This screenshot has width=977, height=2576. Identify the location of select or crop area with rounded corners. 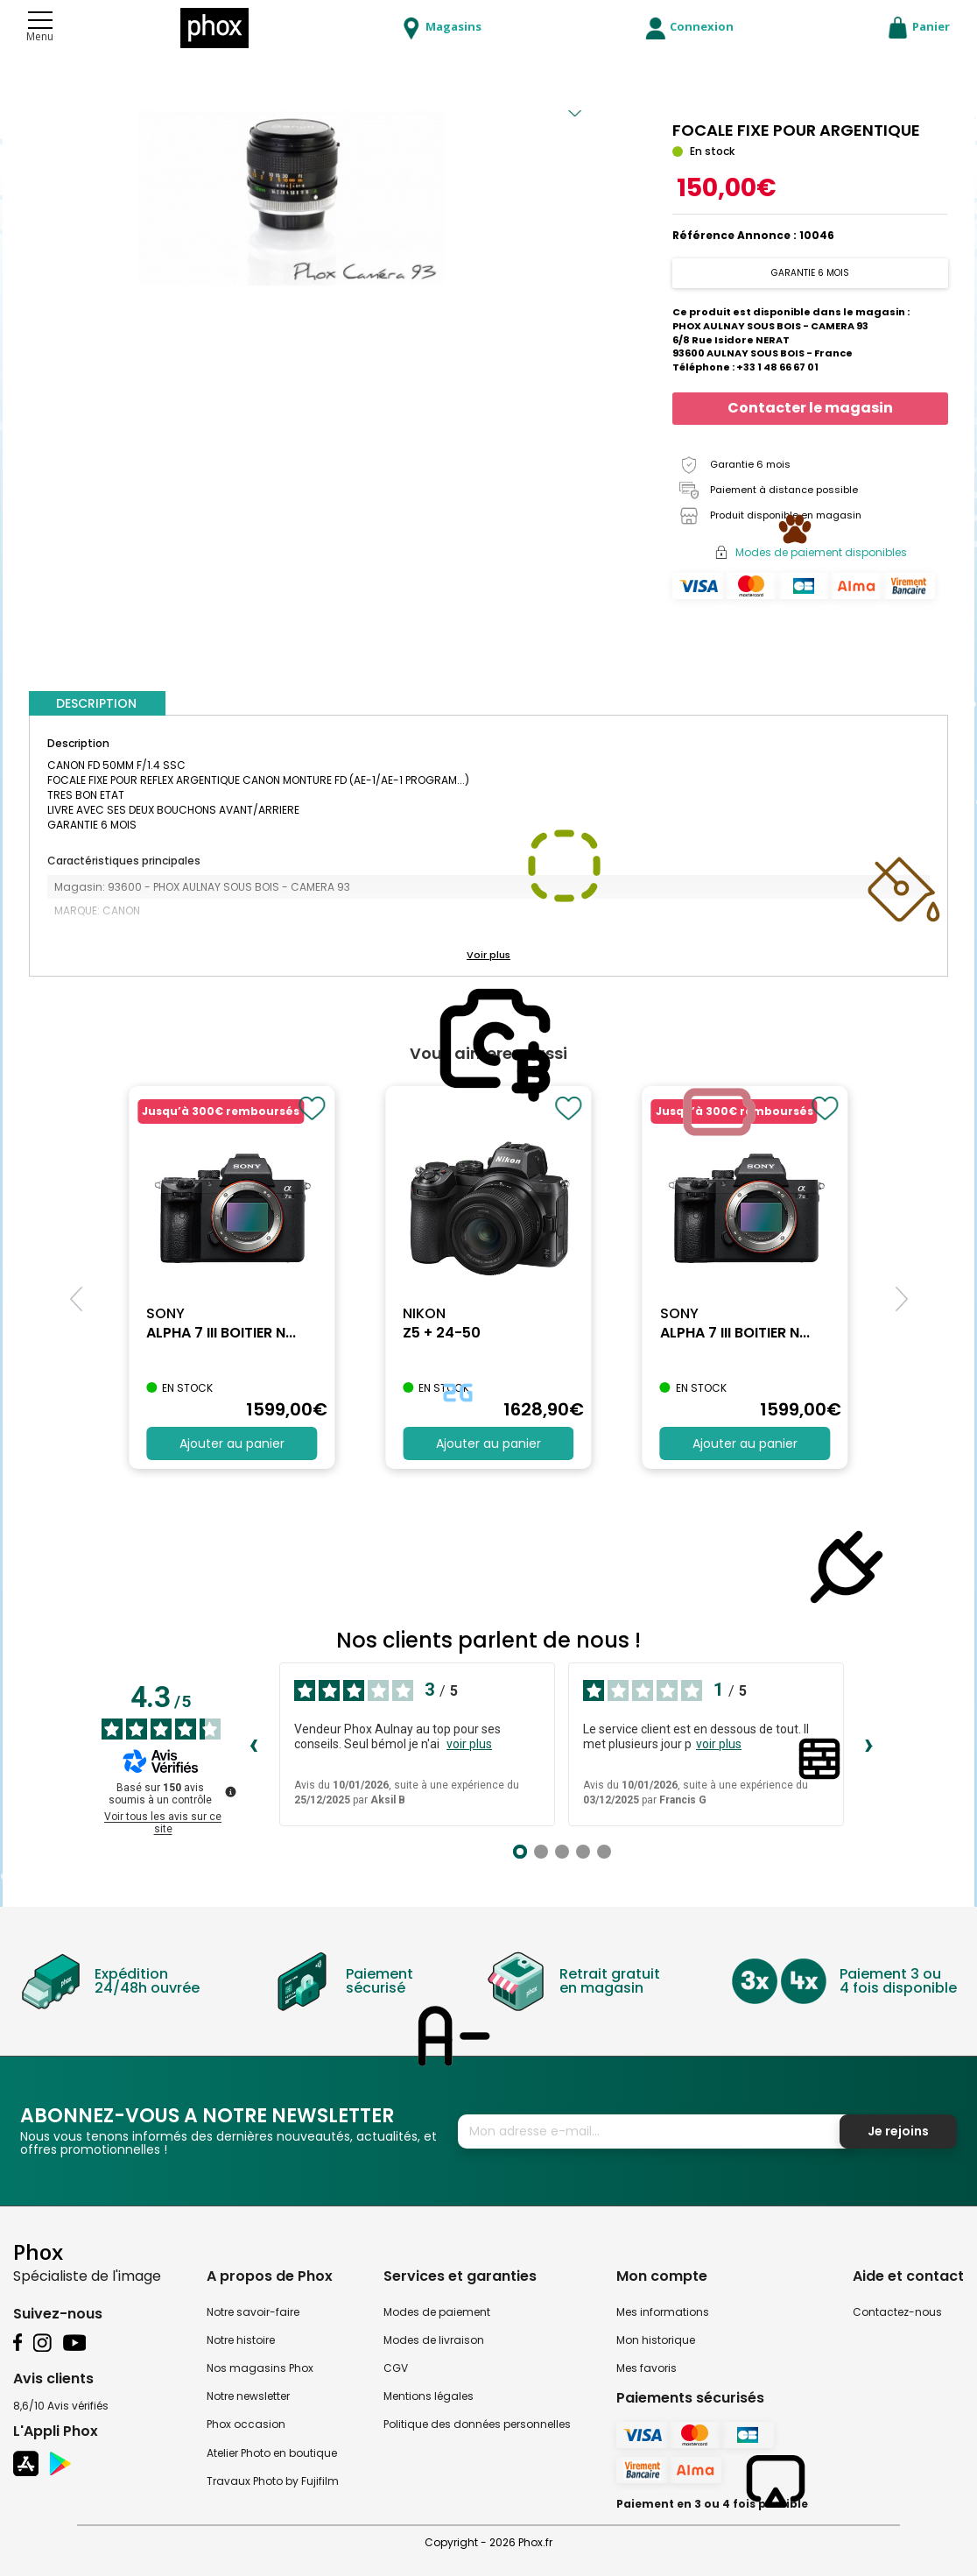
(564, 865).